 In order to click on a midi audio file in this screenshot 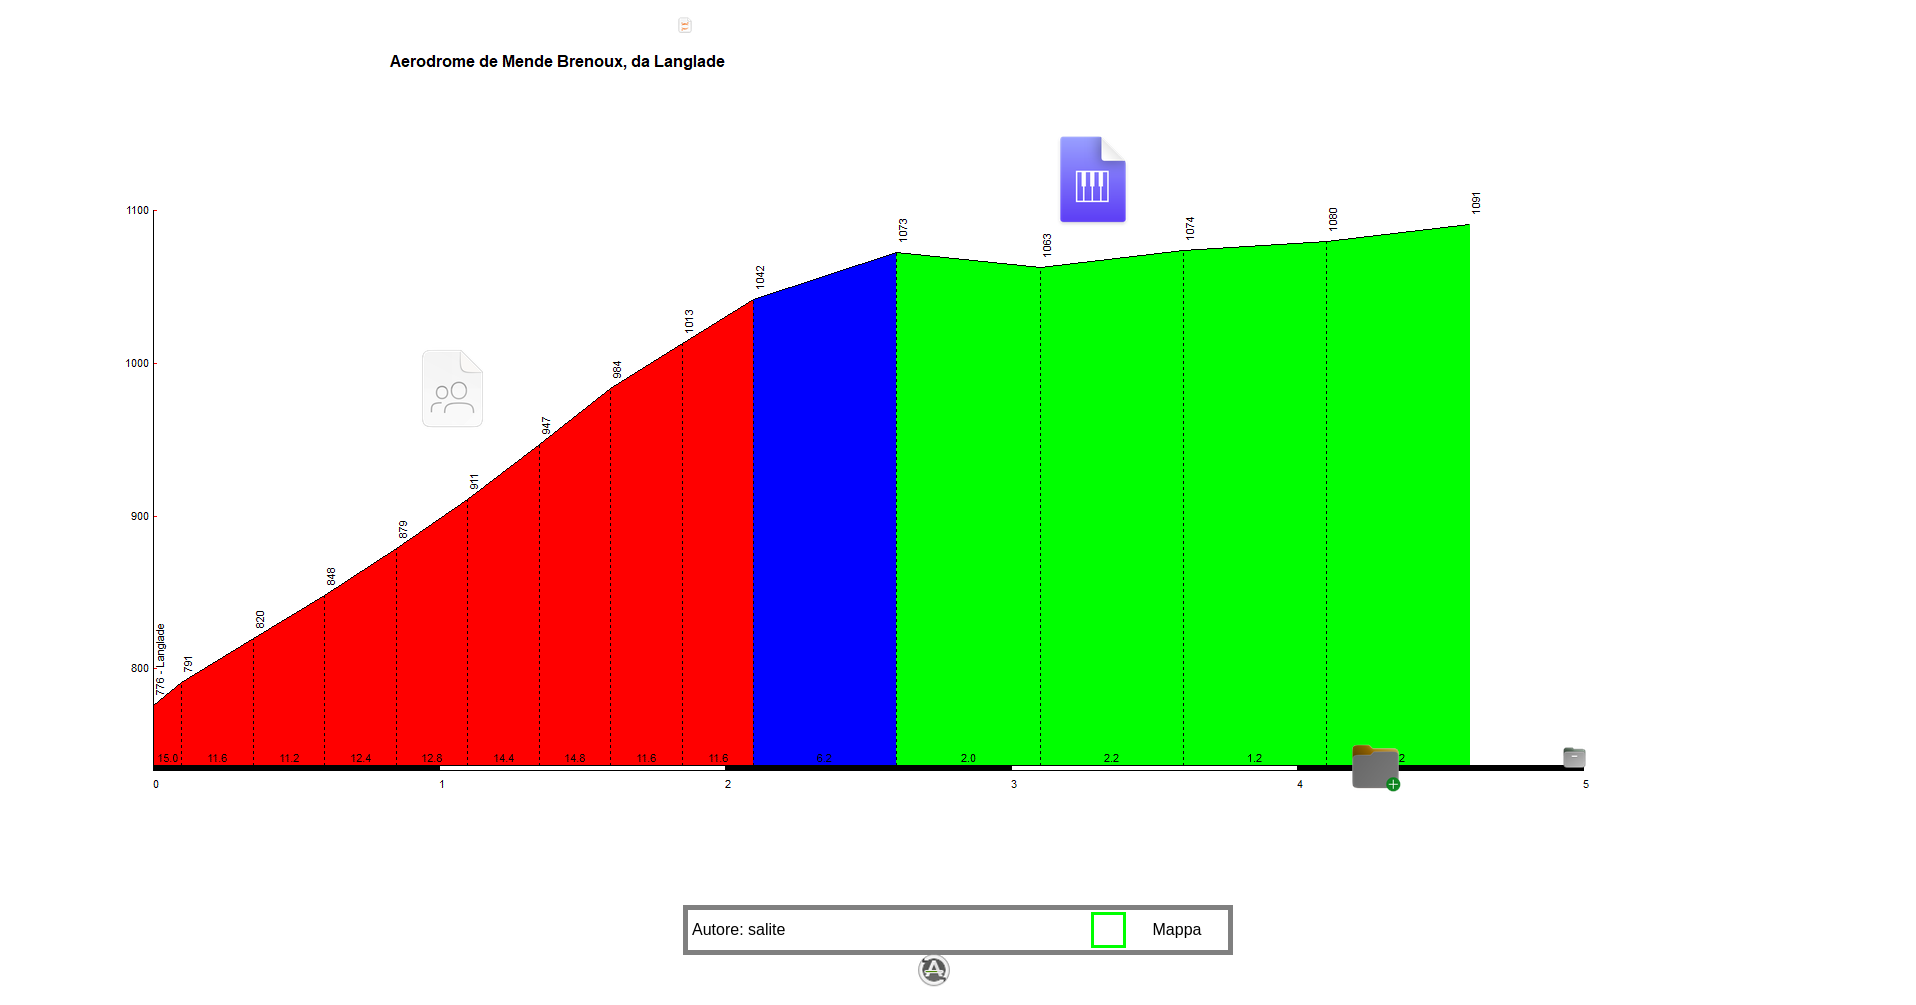, I will do `click(1093, 181)`.